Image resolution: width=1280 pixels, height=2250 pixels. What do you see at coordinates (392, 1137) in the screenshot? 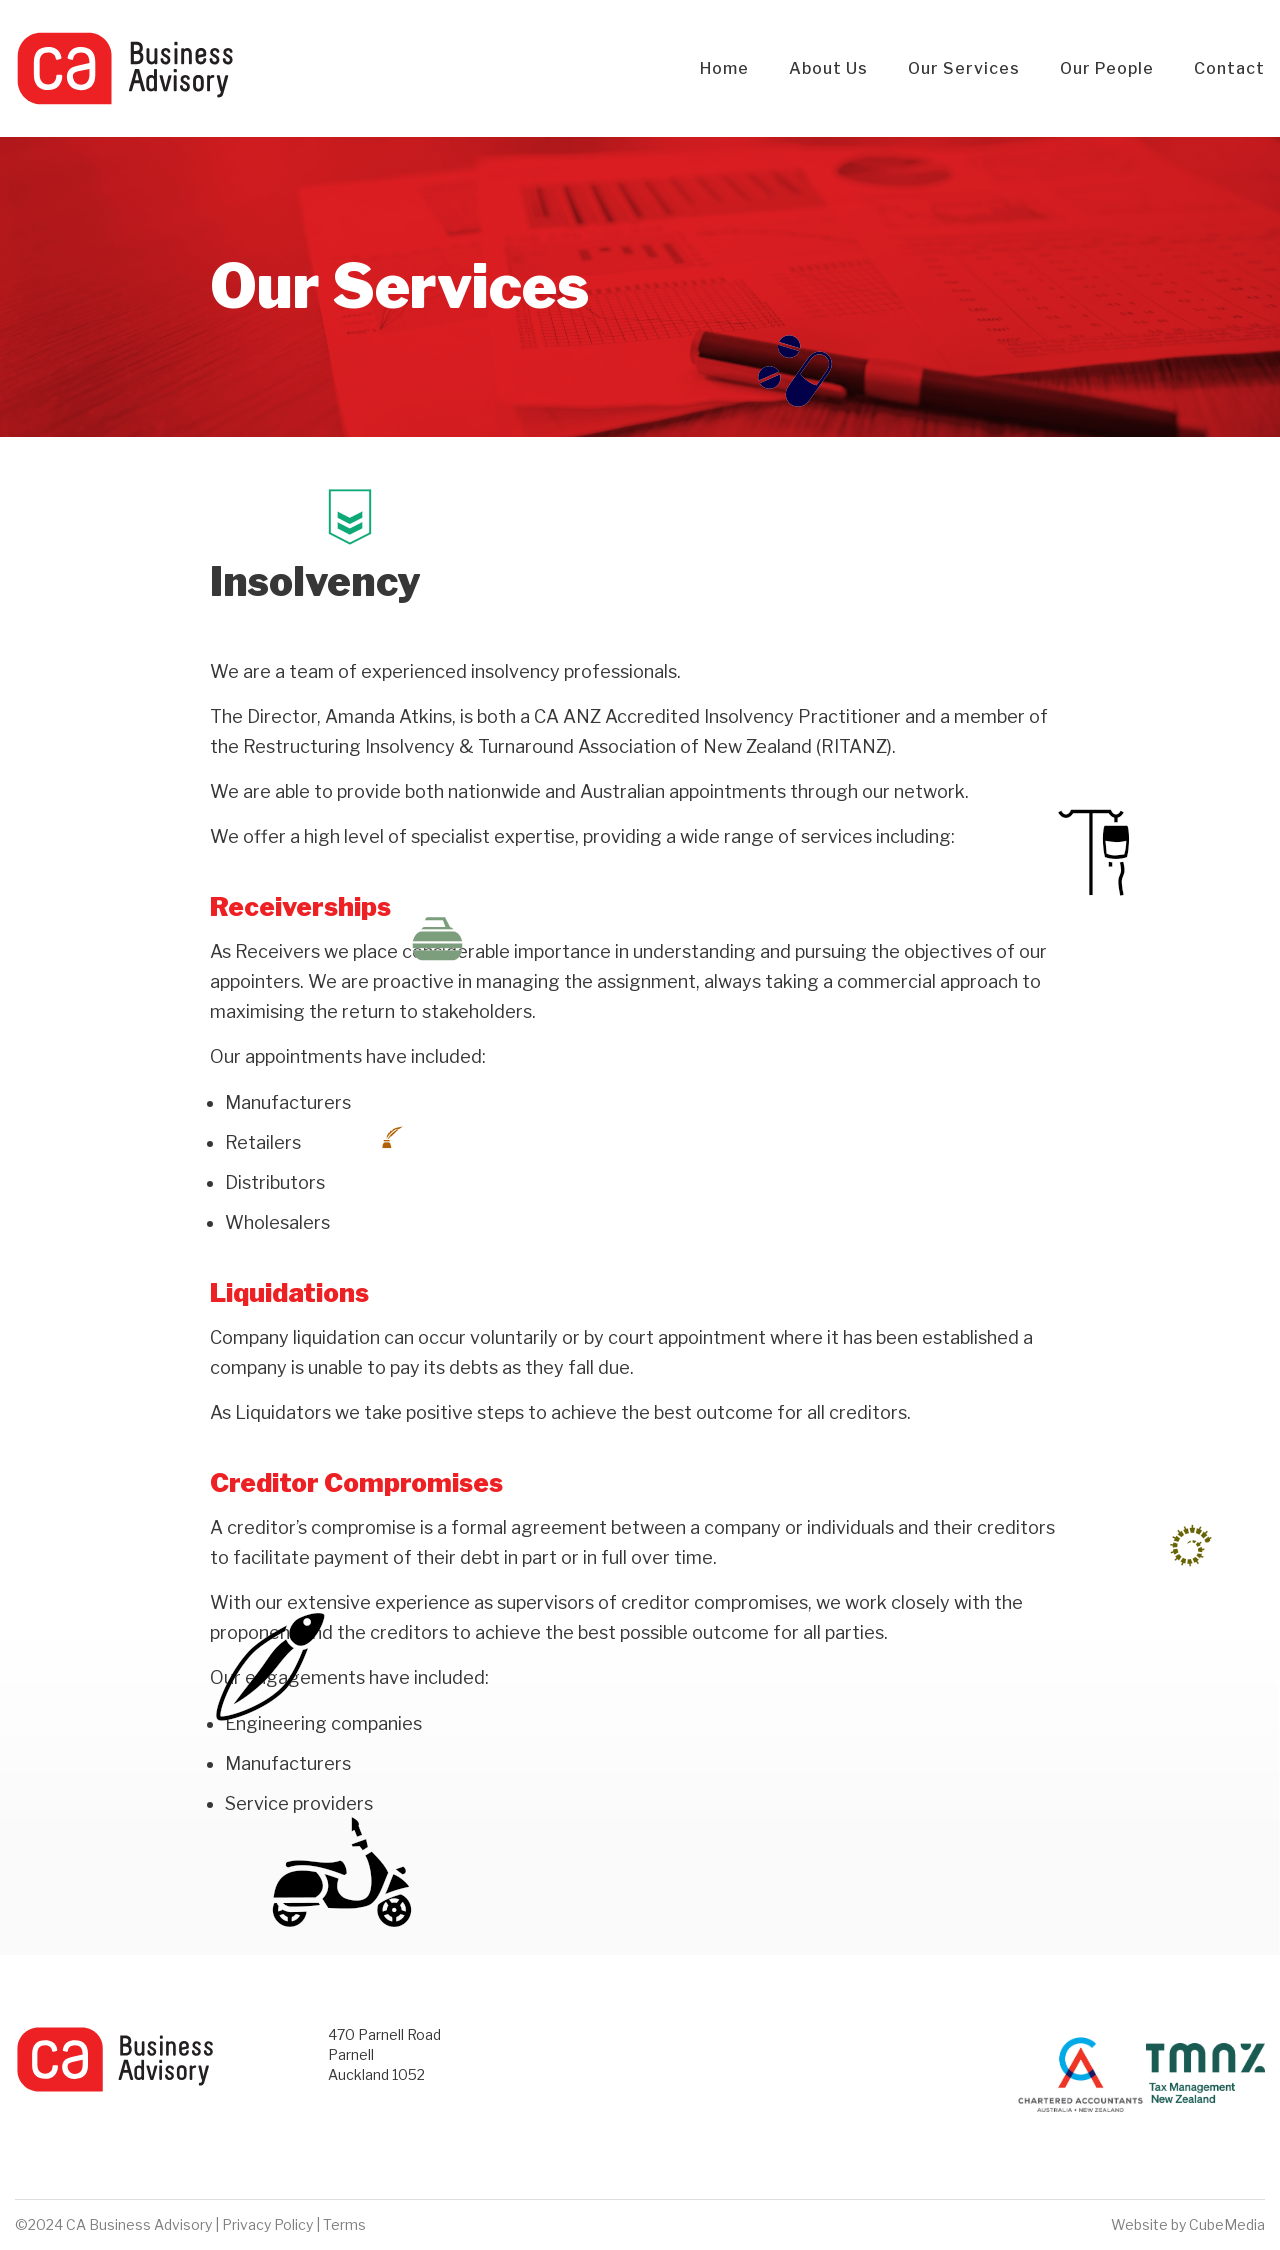
I see `compose or write a new document` at bounding box center [392, 1137].